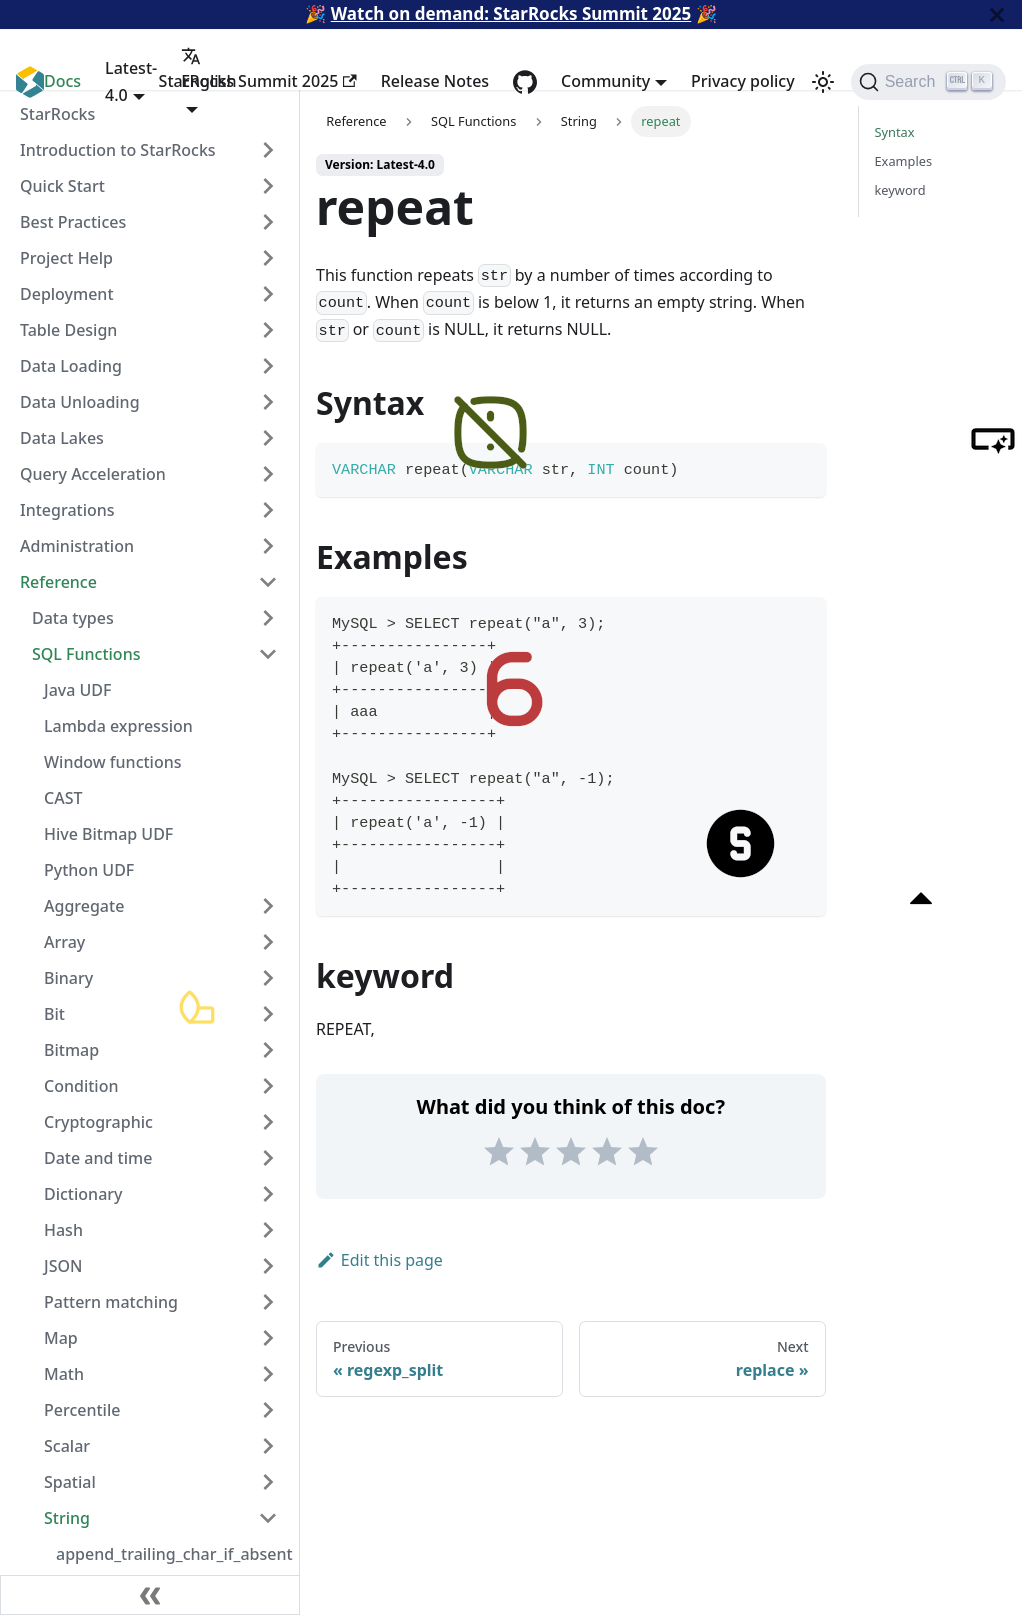 This screenshot has width=1022, height=1615. I want to click on indicates the number six in a list or count, so click(516, 689).